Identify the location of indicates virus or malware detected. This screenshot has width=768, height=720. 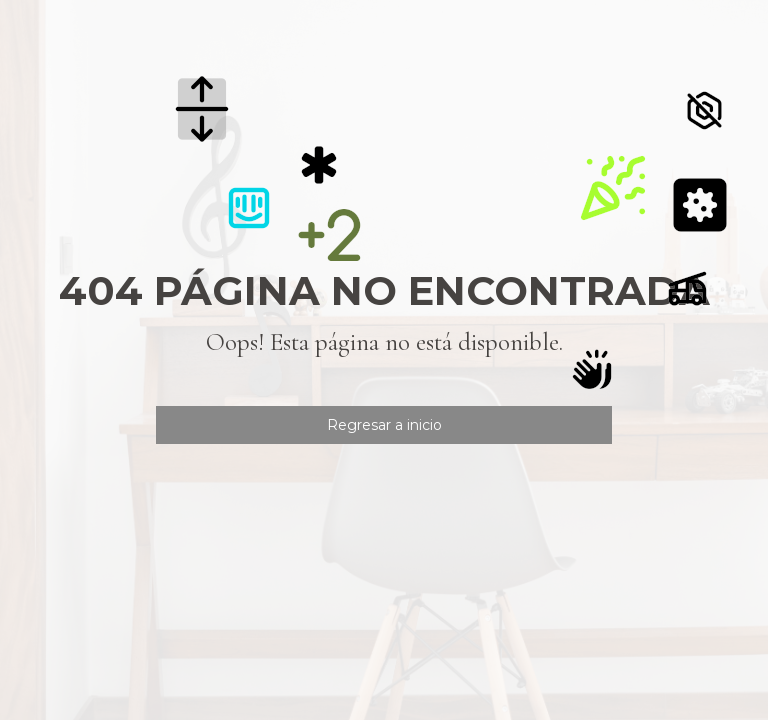
(700, 205).